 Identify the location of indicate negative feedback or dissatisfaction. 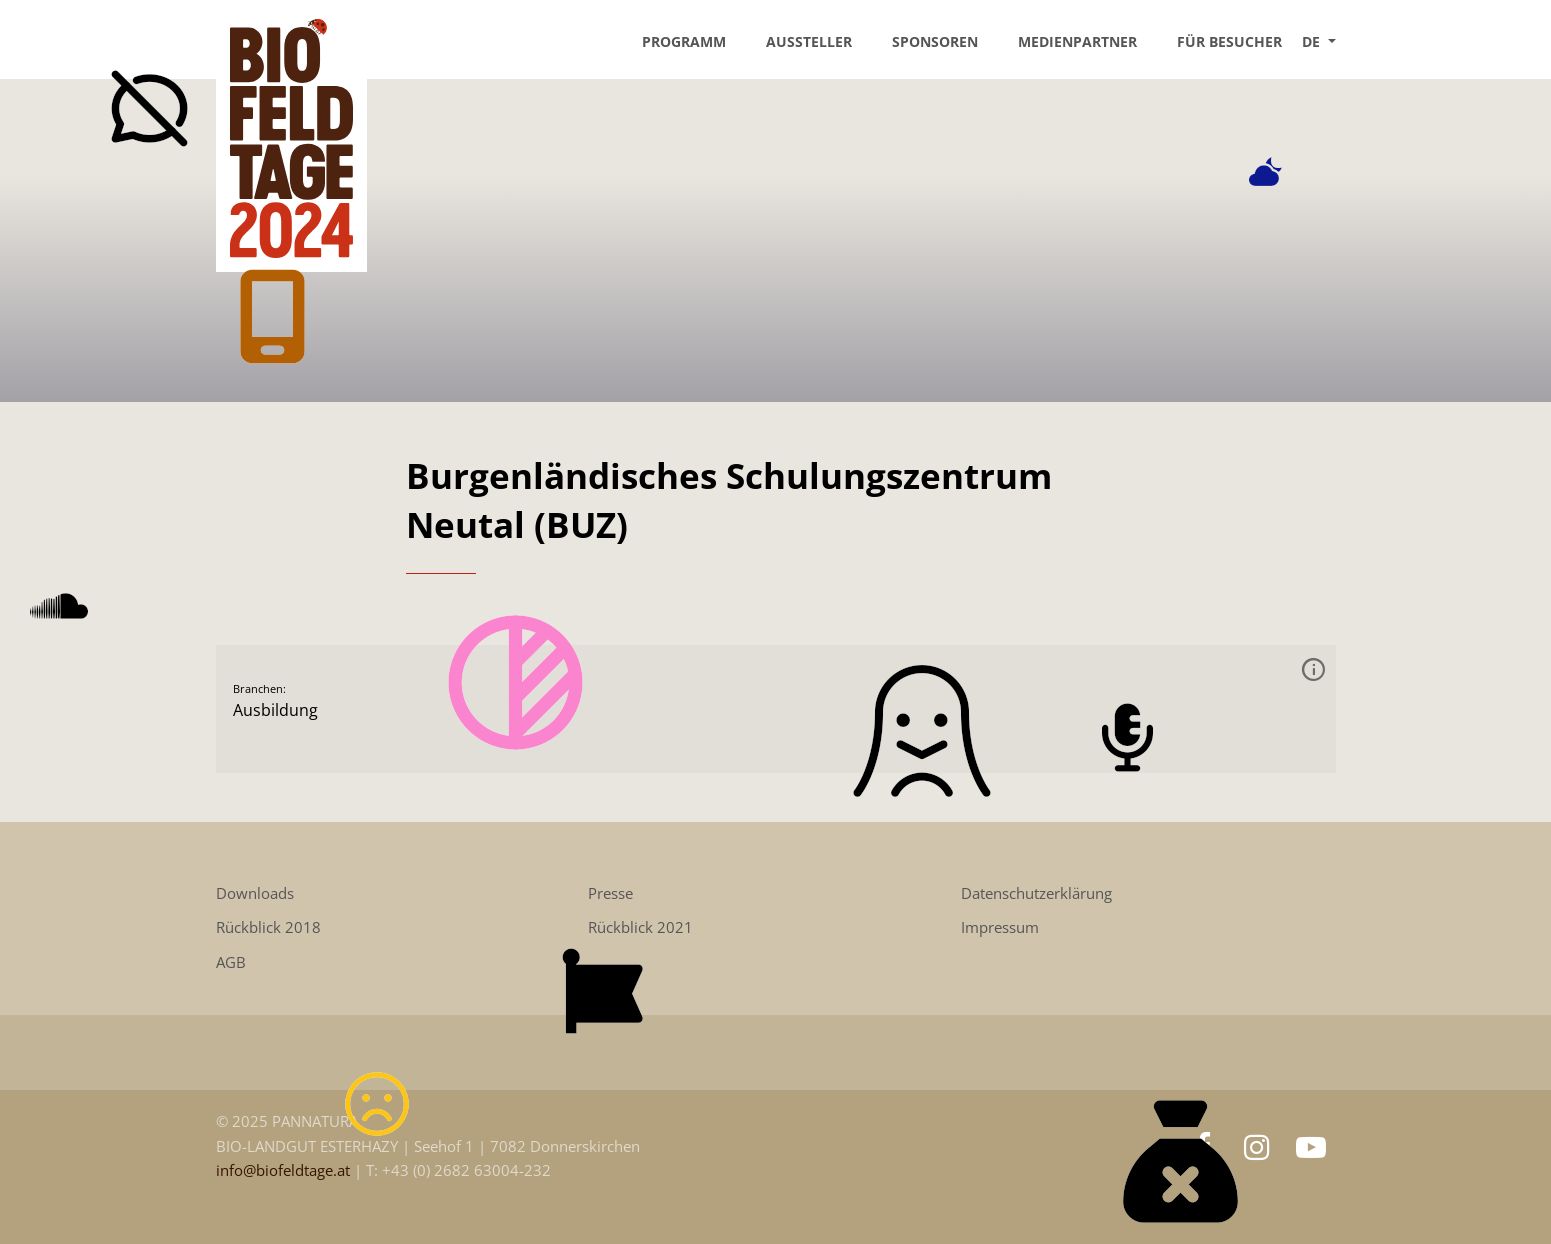
(377, 1104).